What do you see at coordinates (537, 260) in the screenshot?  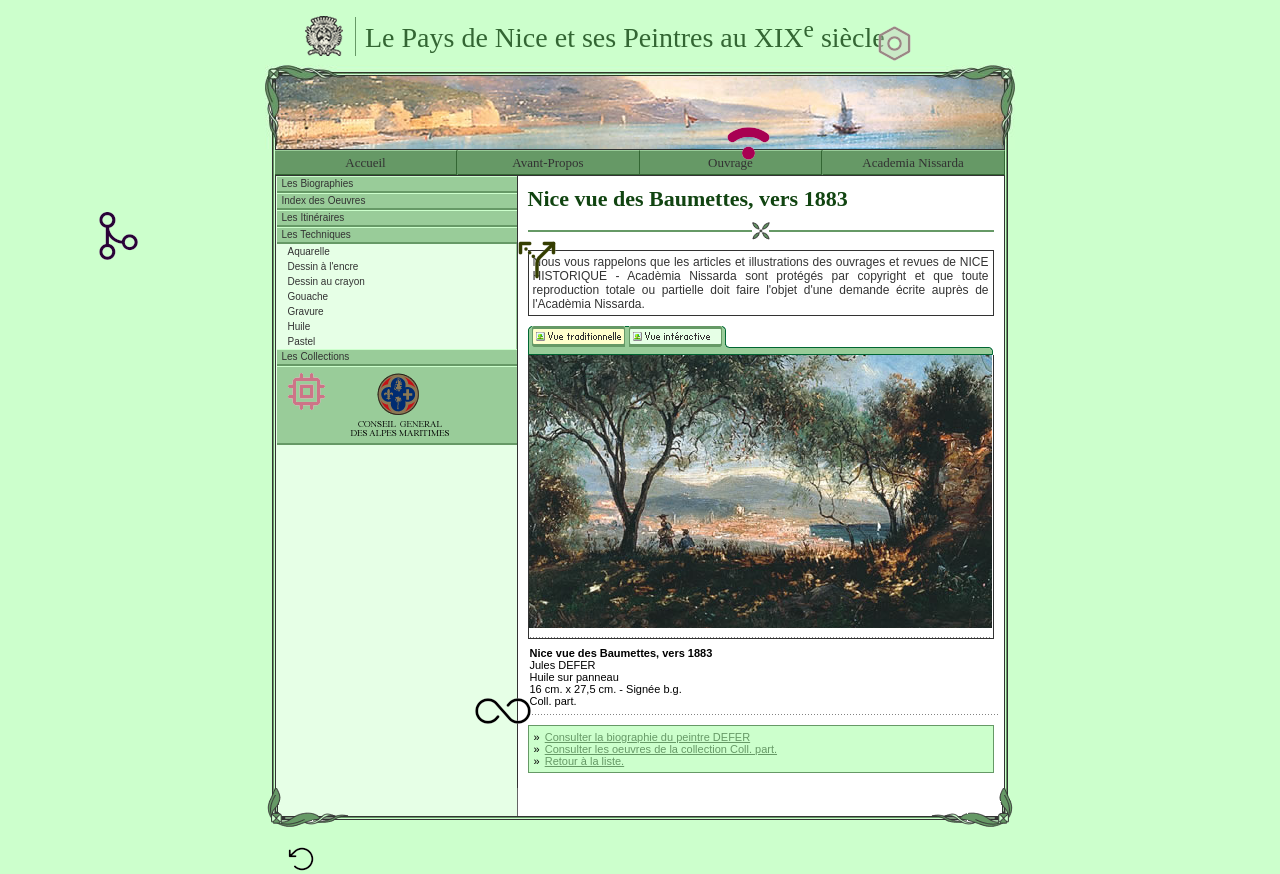 I see `take alternate route to the right` at bounding box center [537, 260].